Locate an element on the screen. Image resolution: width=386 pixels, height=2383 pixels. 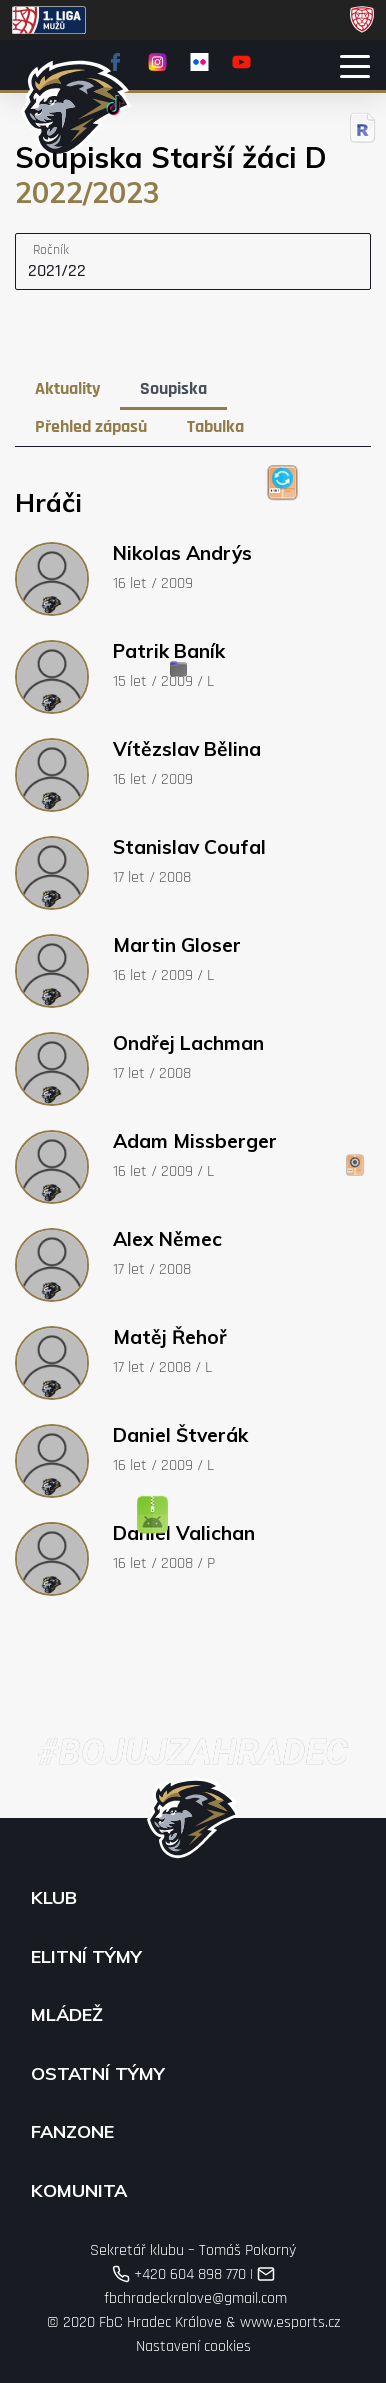
an R programming language source file is located at coordinates (362, 127).